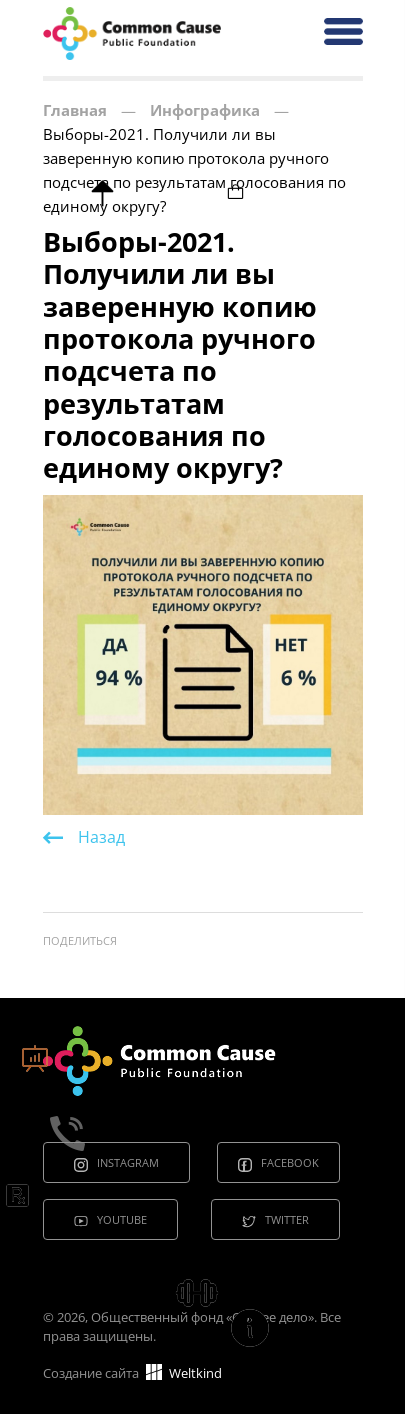 The height and width of the screenshot is (1414, 405). Describe the element at coordinates (250, 1328) in the screenshot. I see `view more information or details` at that location.